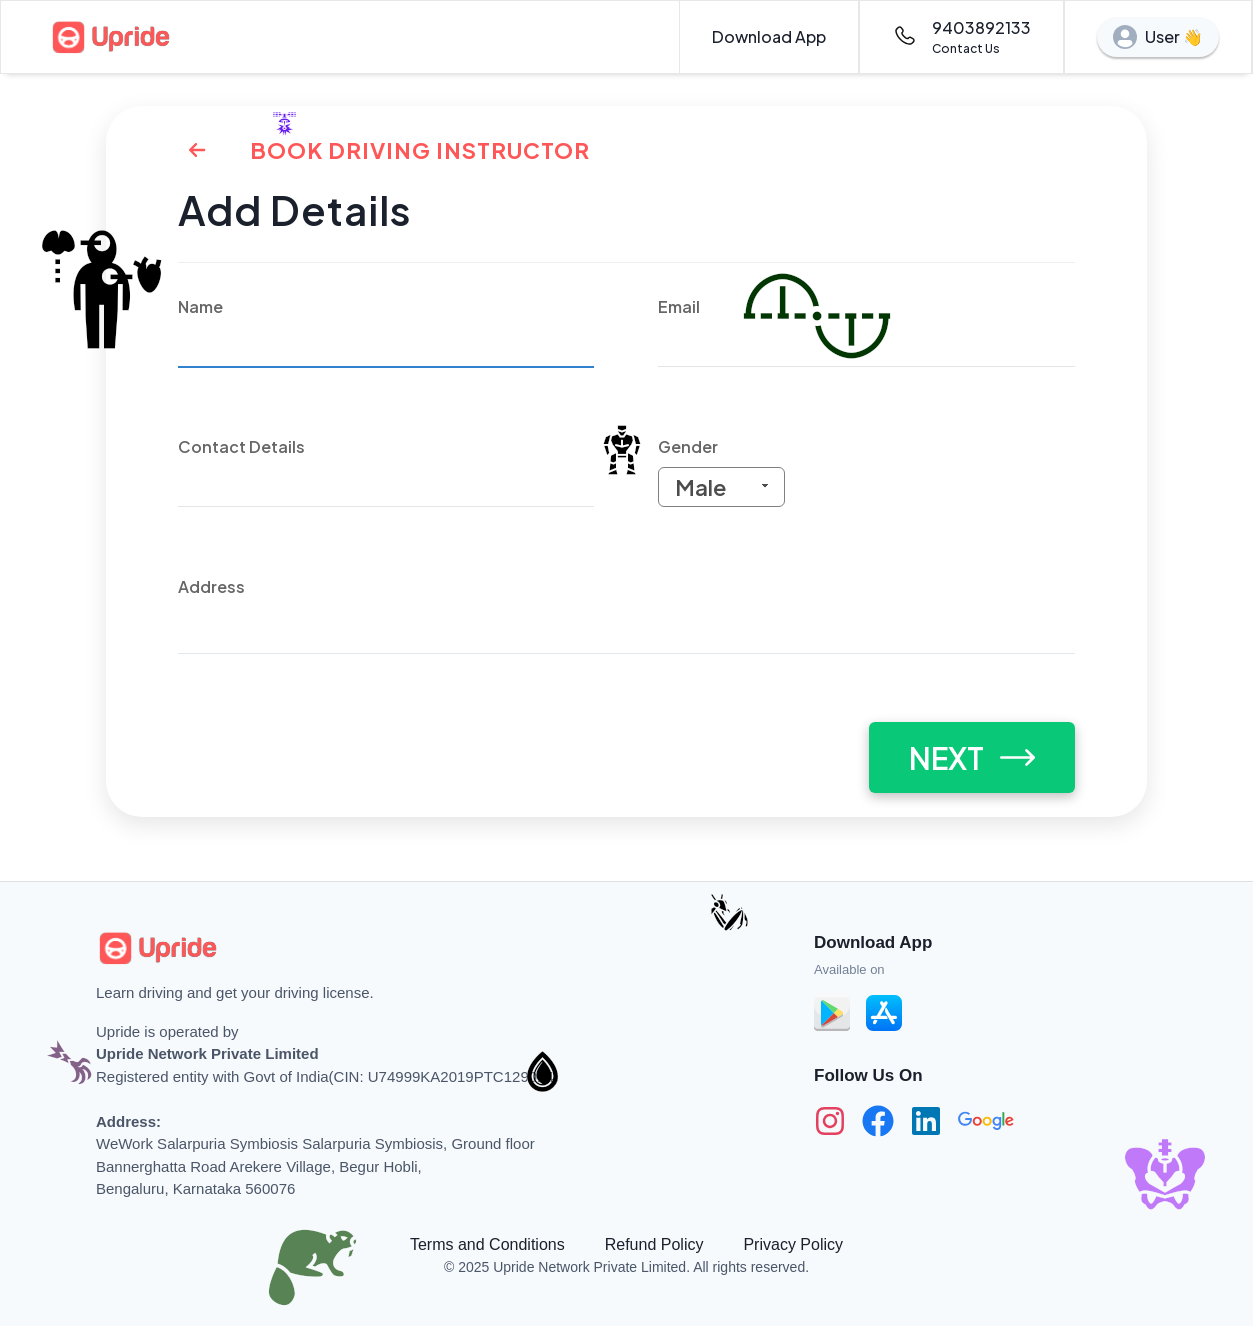 This screenshot has height=1326, width=1253. I want to click on view skeletal or anatomy information, so click(1165, 1178).